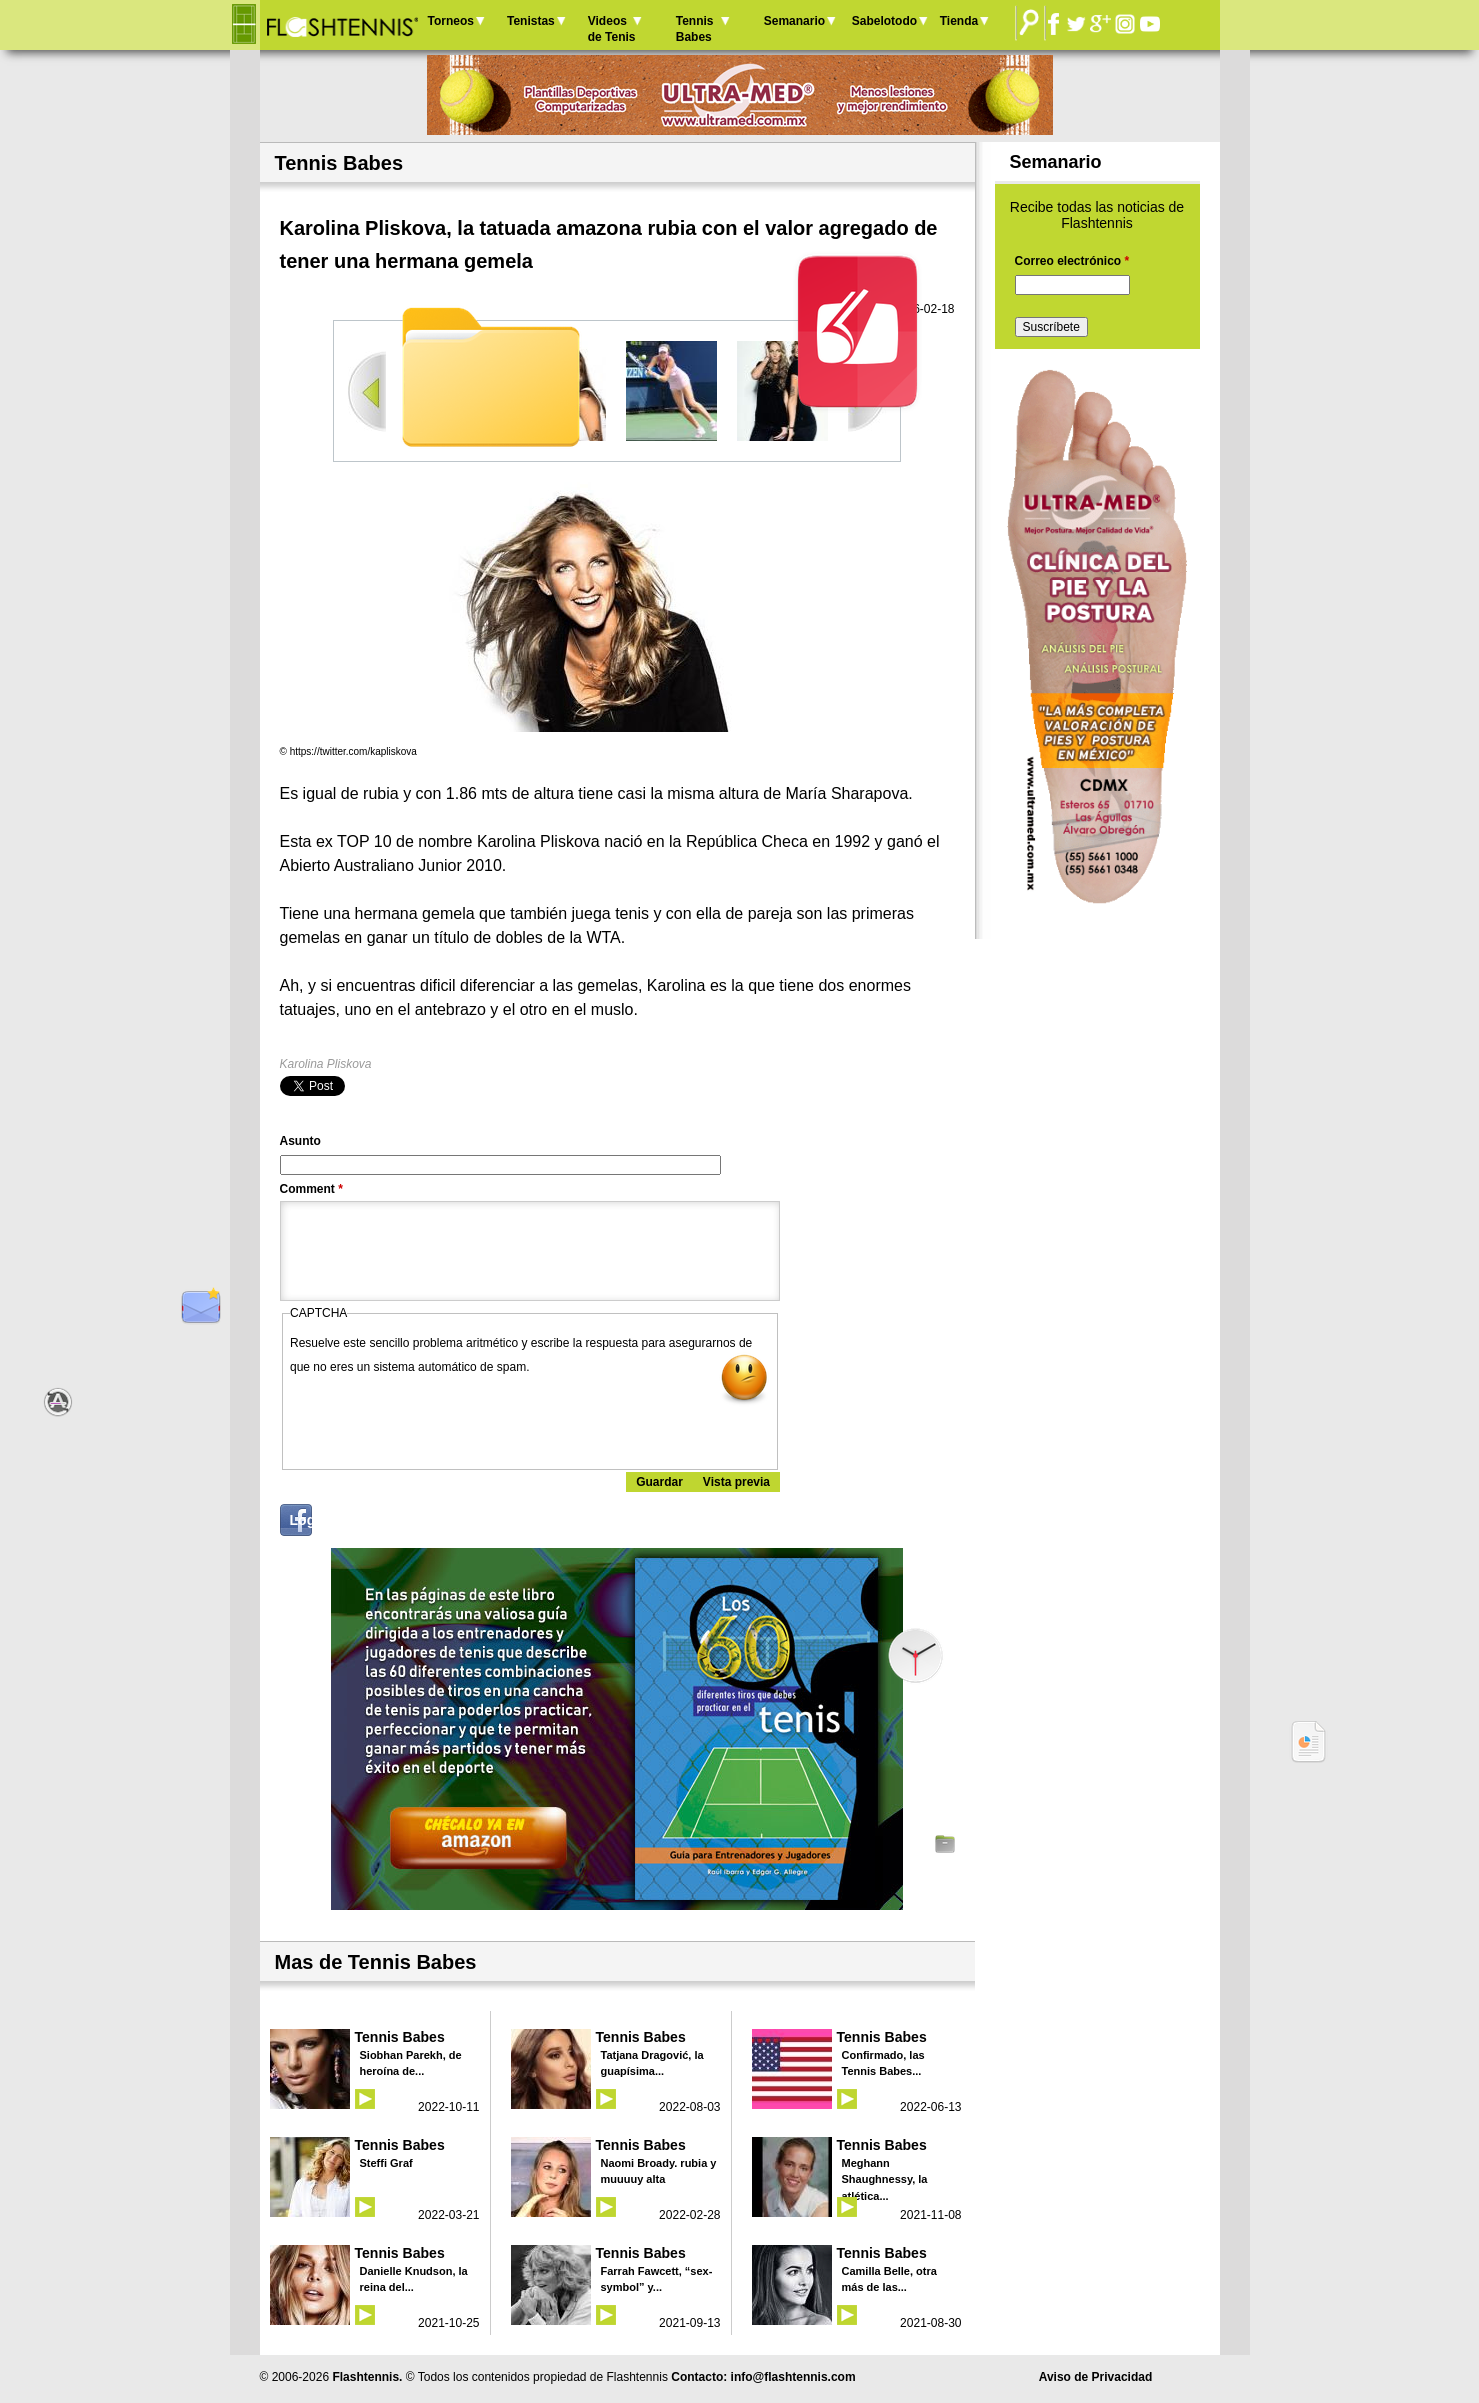 This screenshot has width=1479, height=2403. Describe the element at coordinates (1308, 1741) in the screenshot. I see `open a presentation file` at that location.